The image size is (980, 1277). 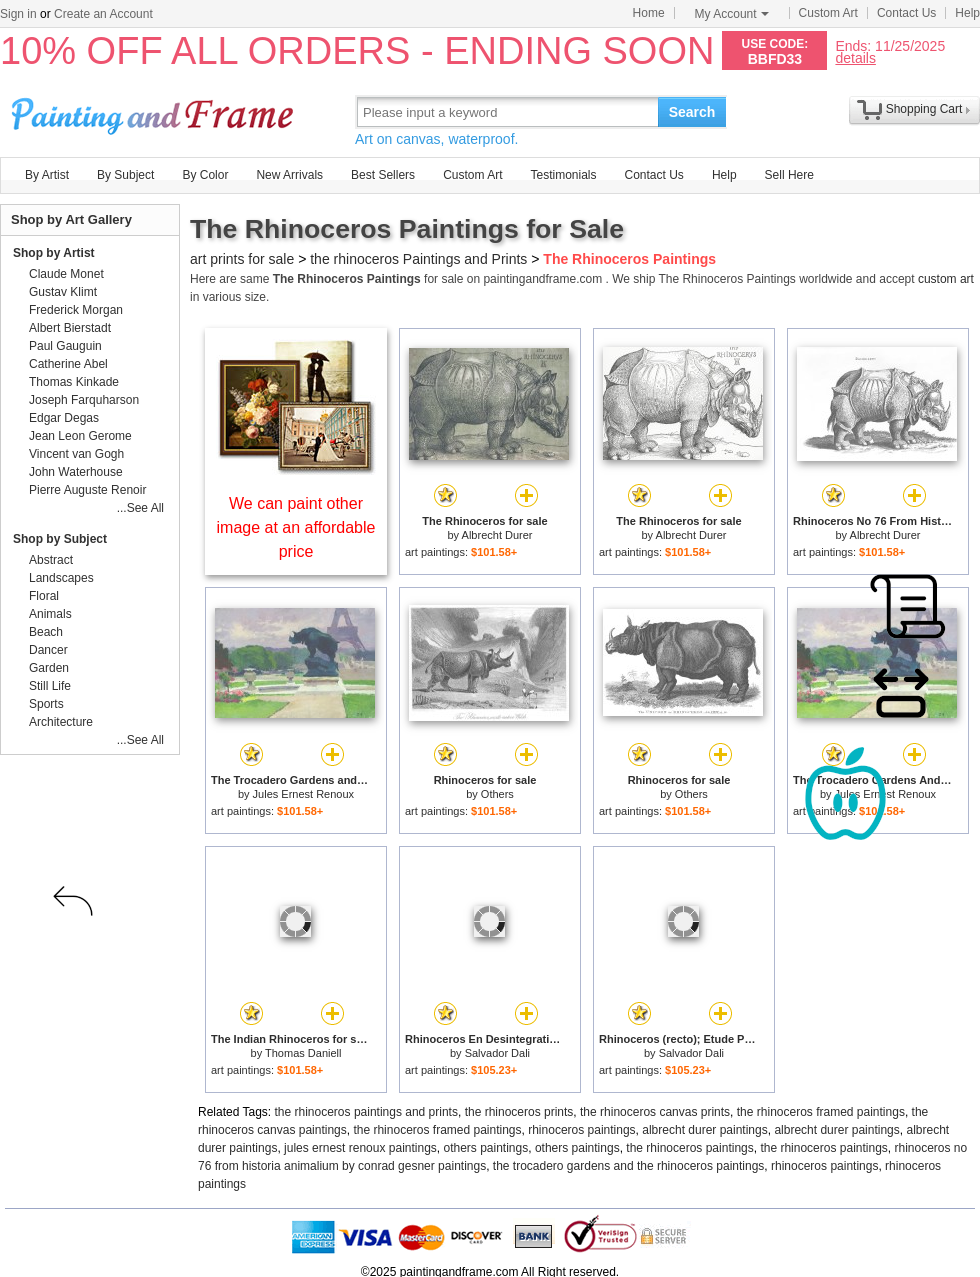 I want to click on auto-resize content to fit container, so click(x=901, y=693).